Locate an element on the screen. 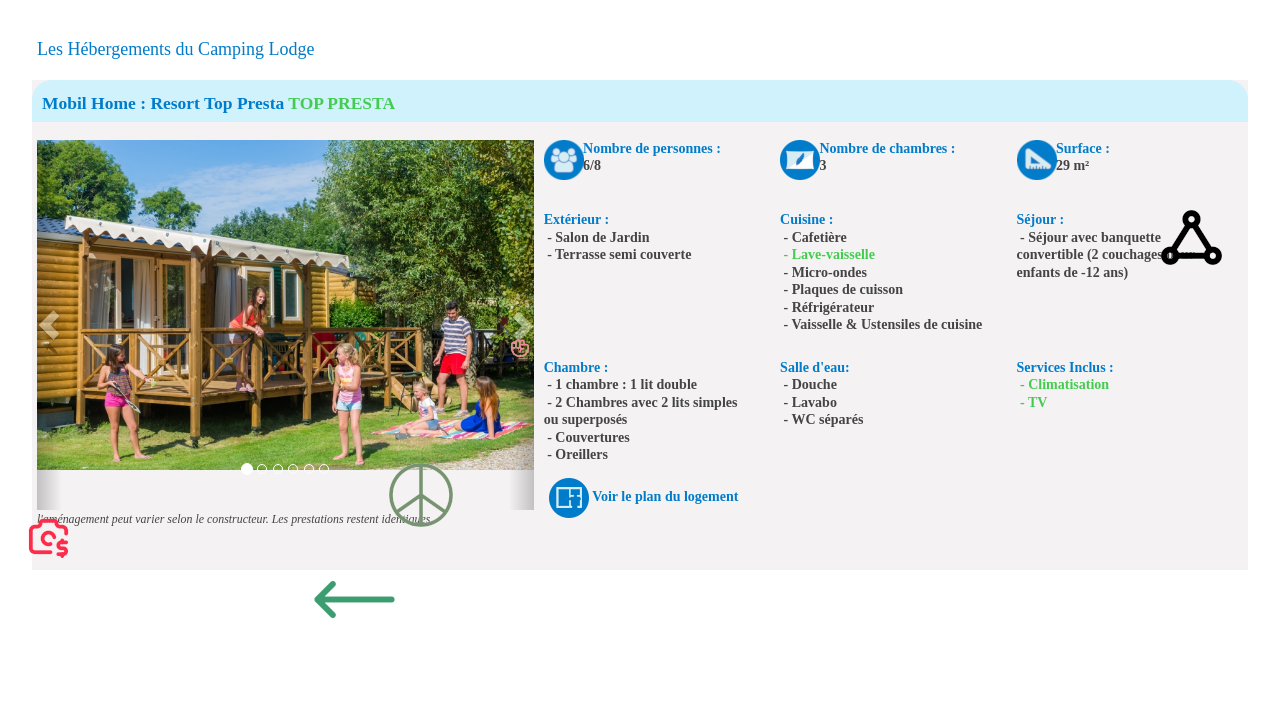  go back to the previous screen is located at coordinates (354, 599).